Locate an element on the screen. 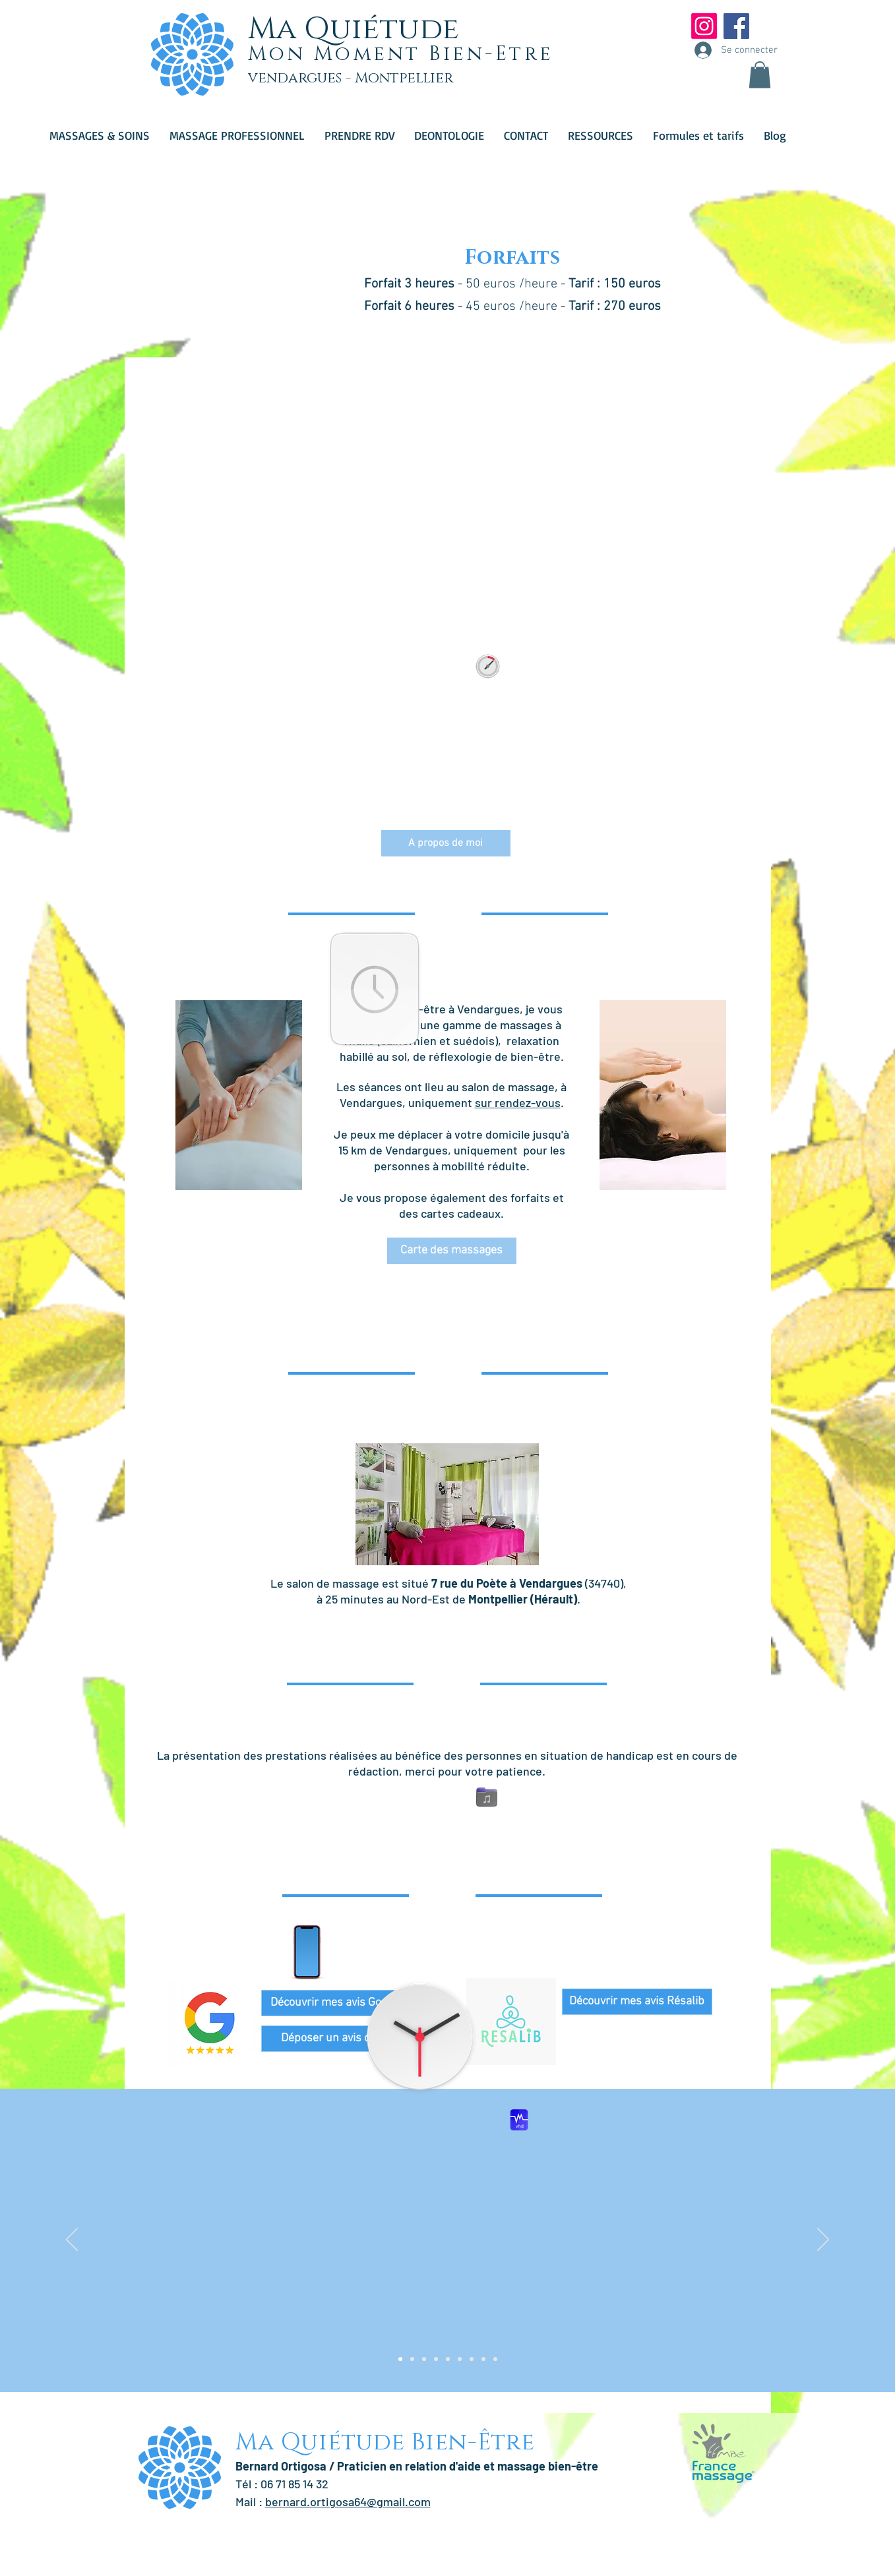  access date and time settings is located at coordinates (419, 2037).